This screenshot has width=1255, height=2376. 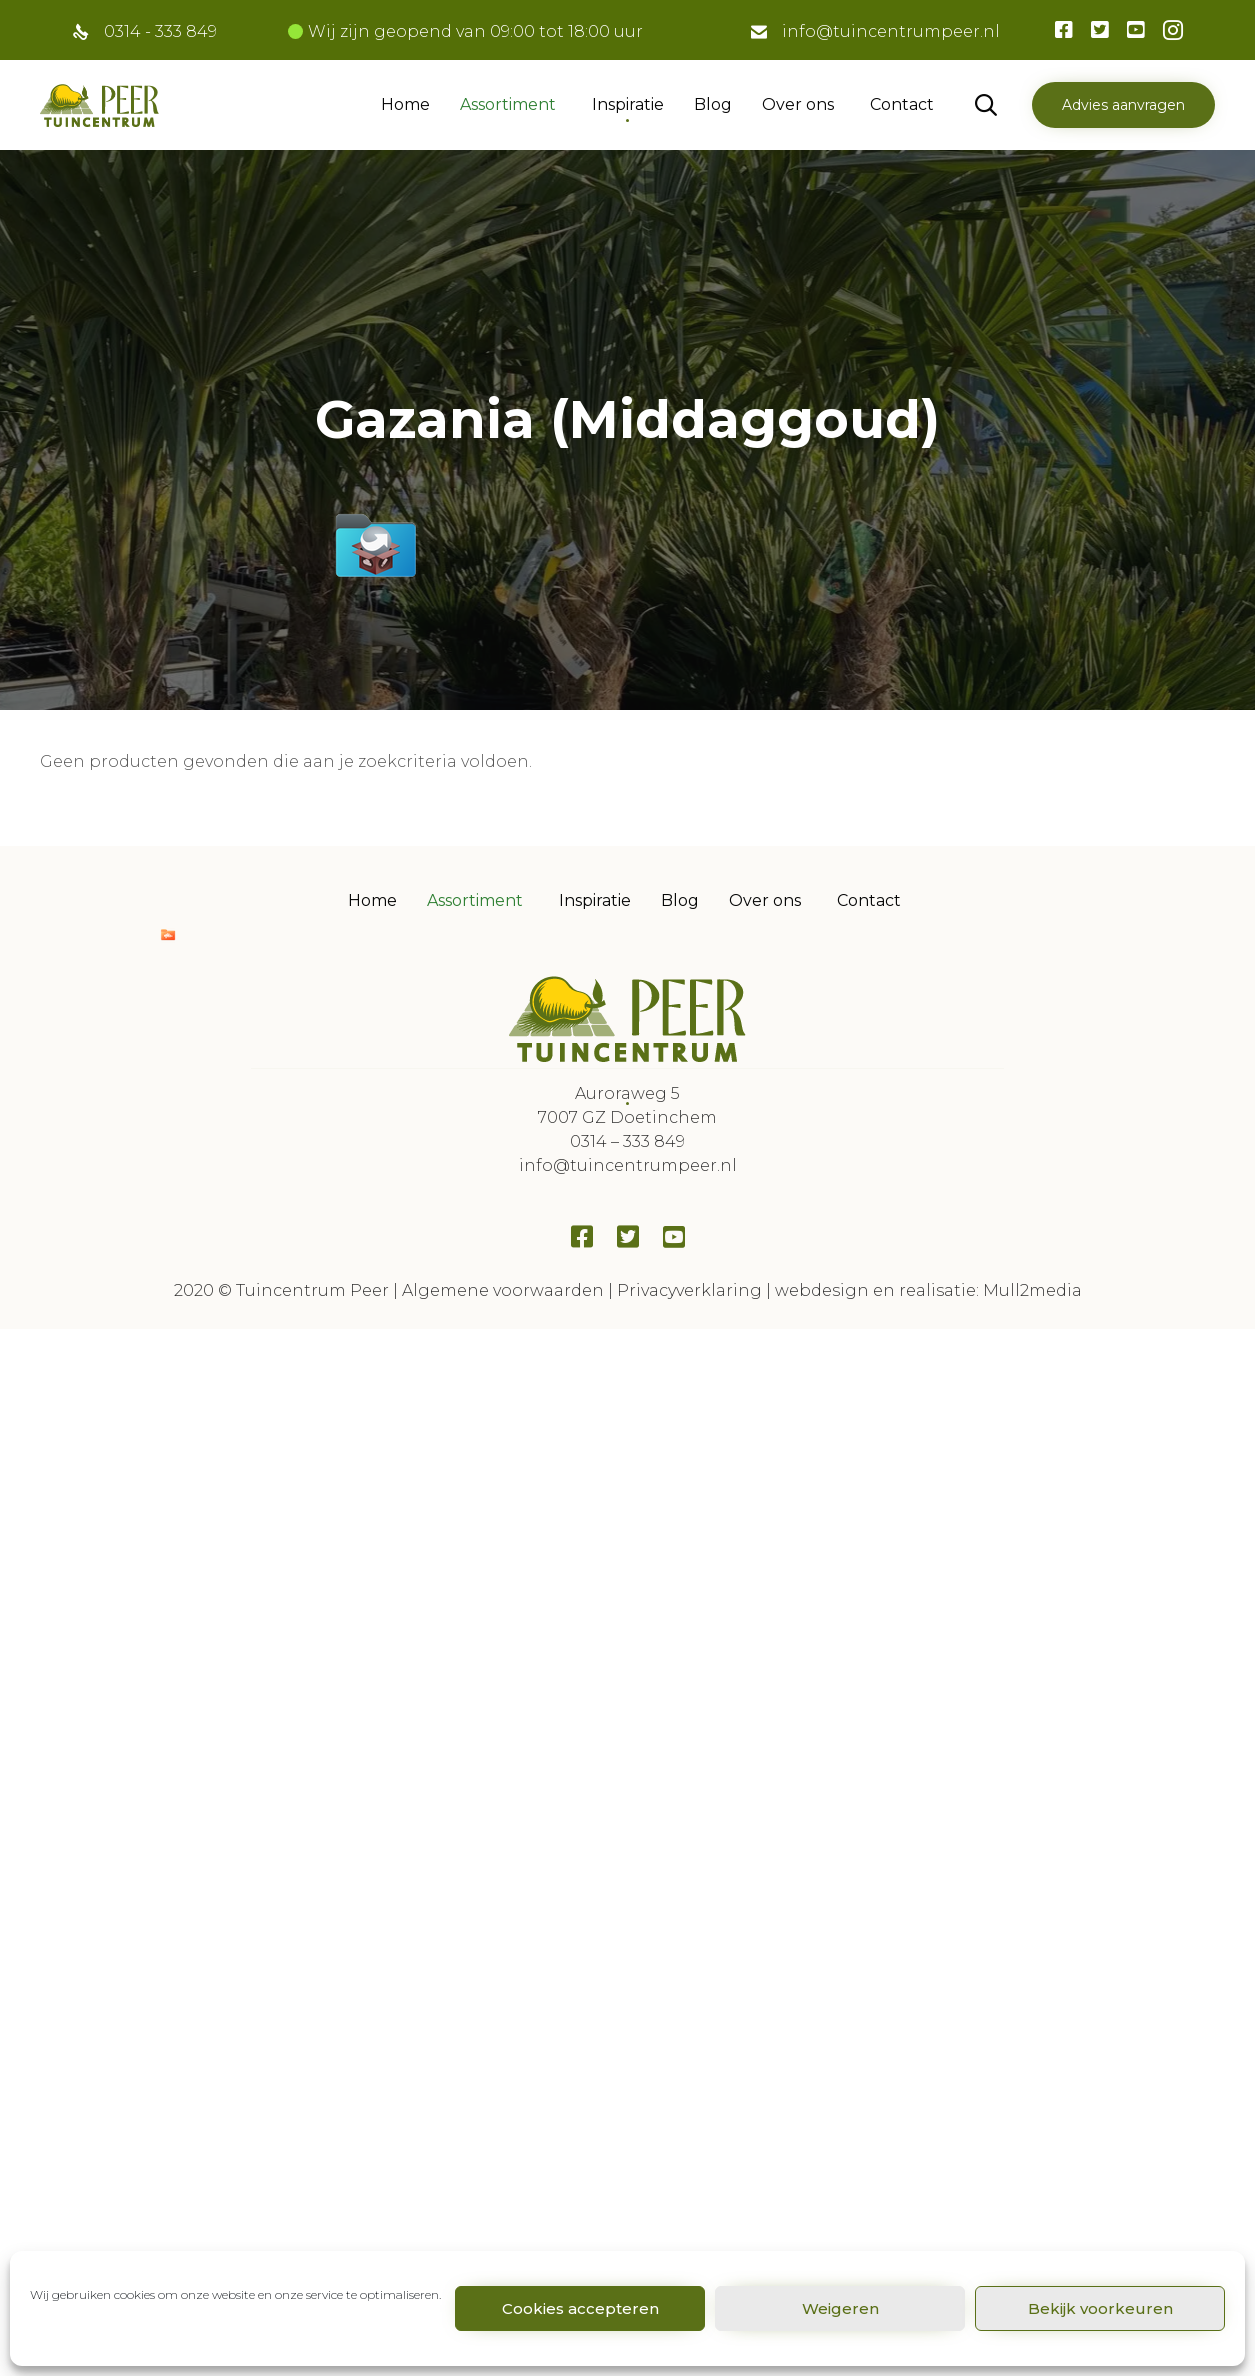 What do you see at coordinates (375, 547) in the screenshot?
I see `folder containing portableapps packages` at bounding box center [375, 547].